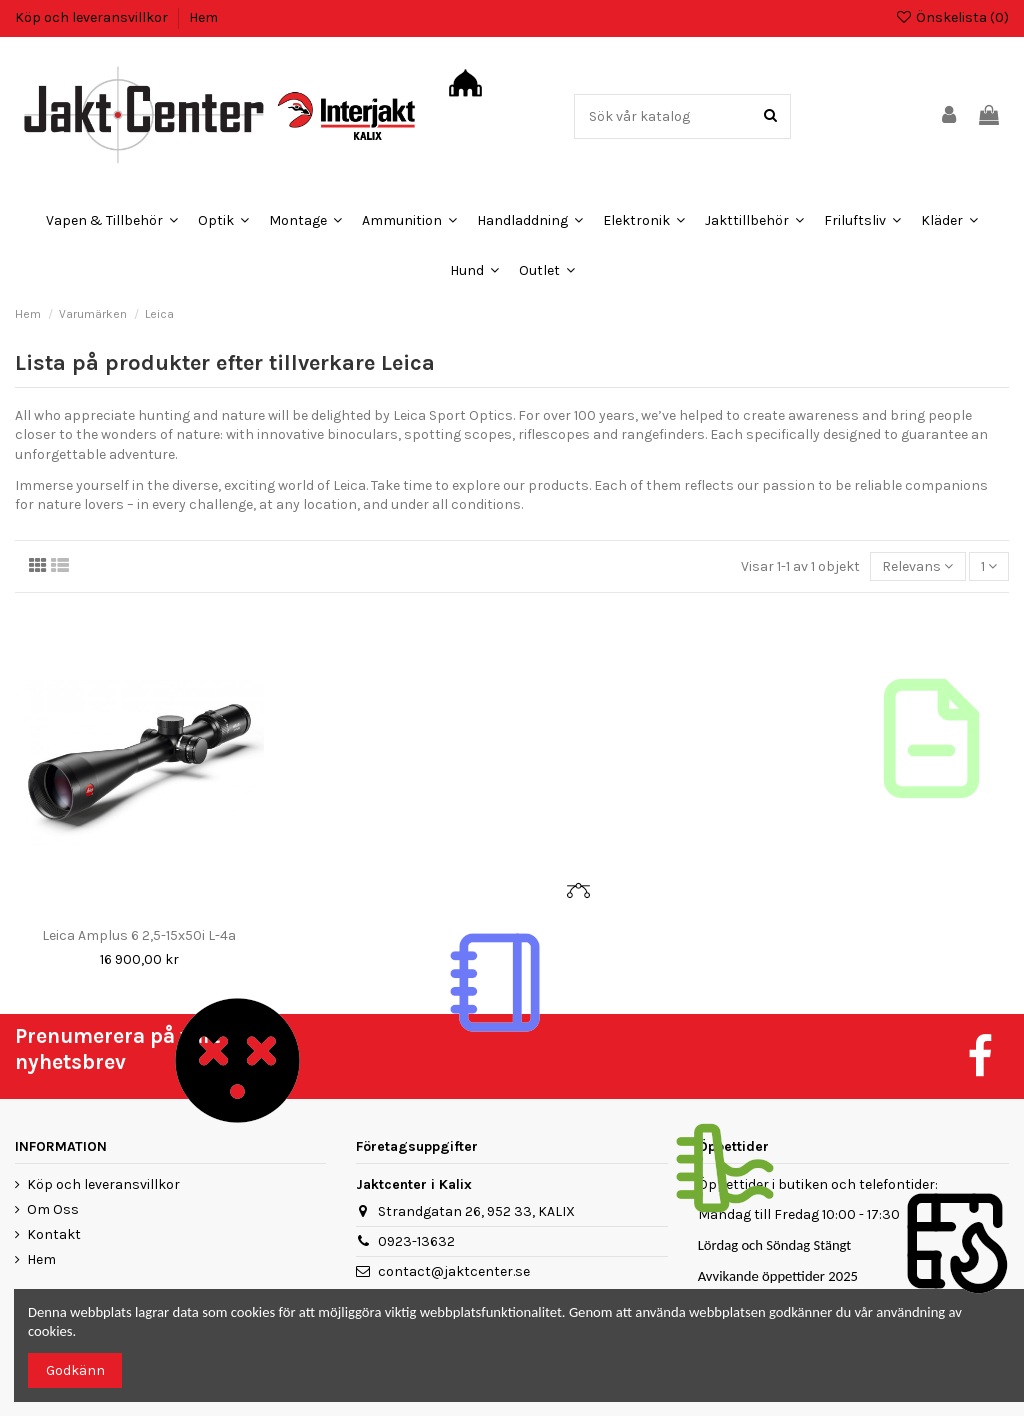 The height and width of the screenshot is (1416, 1024). Describe the element at coordinates (931, 738) in the screenshot. I see `remove a file from the list` at that location.